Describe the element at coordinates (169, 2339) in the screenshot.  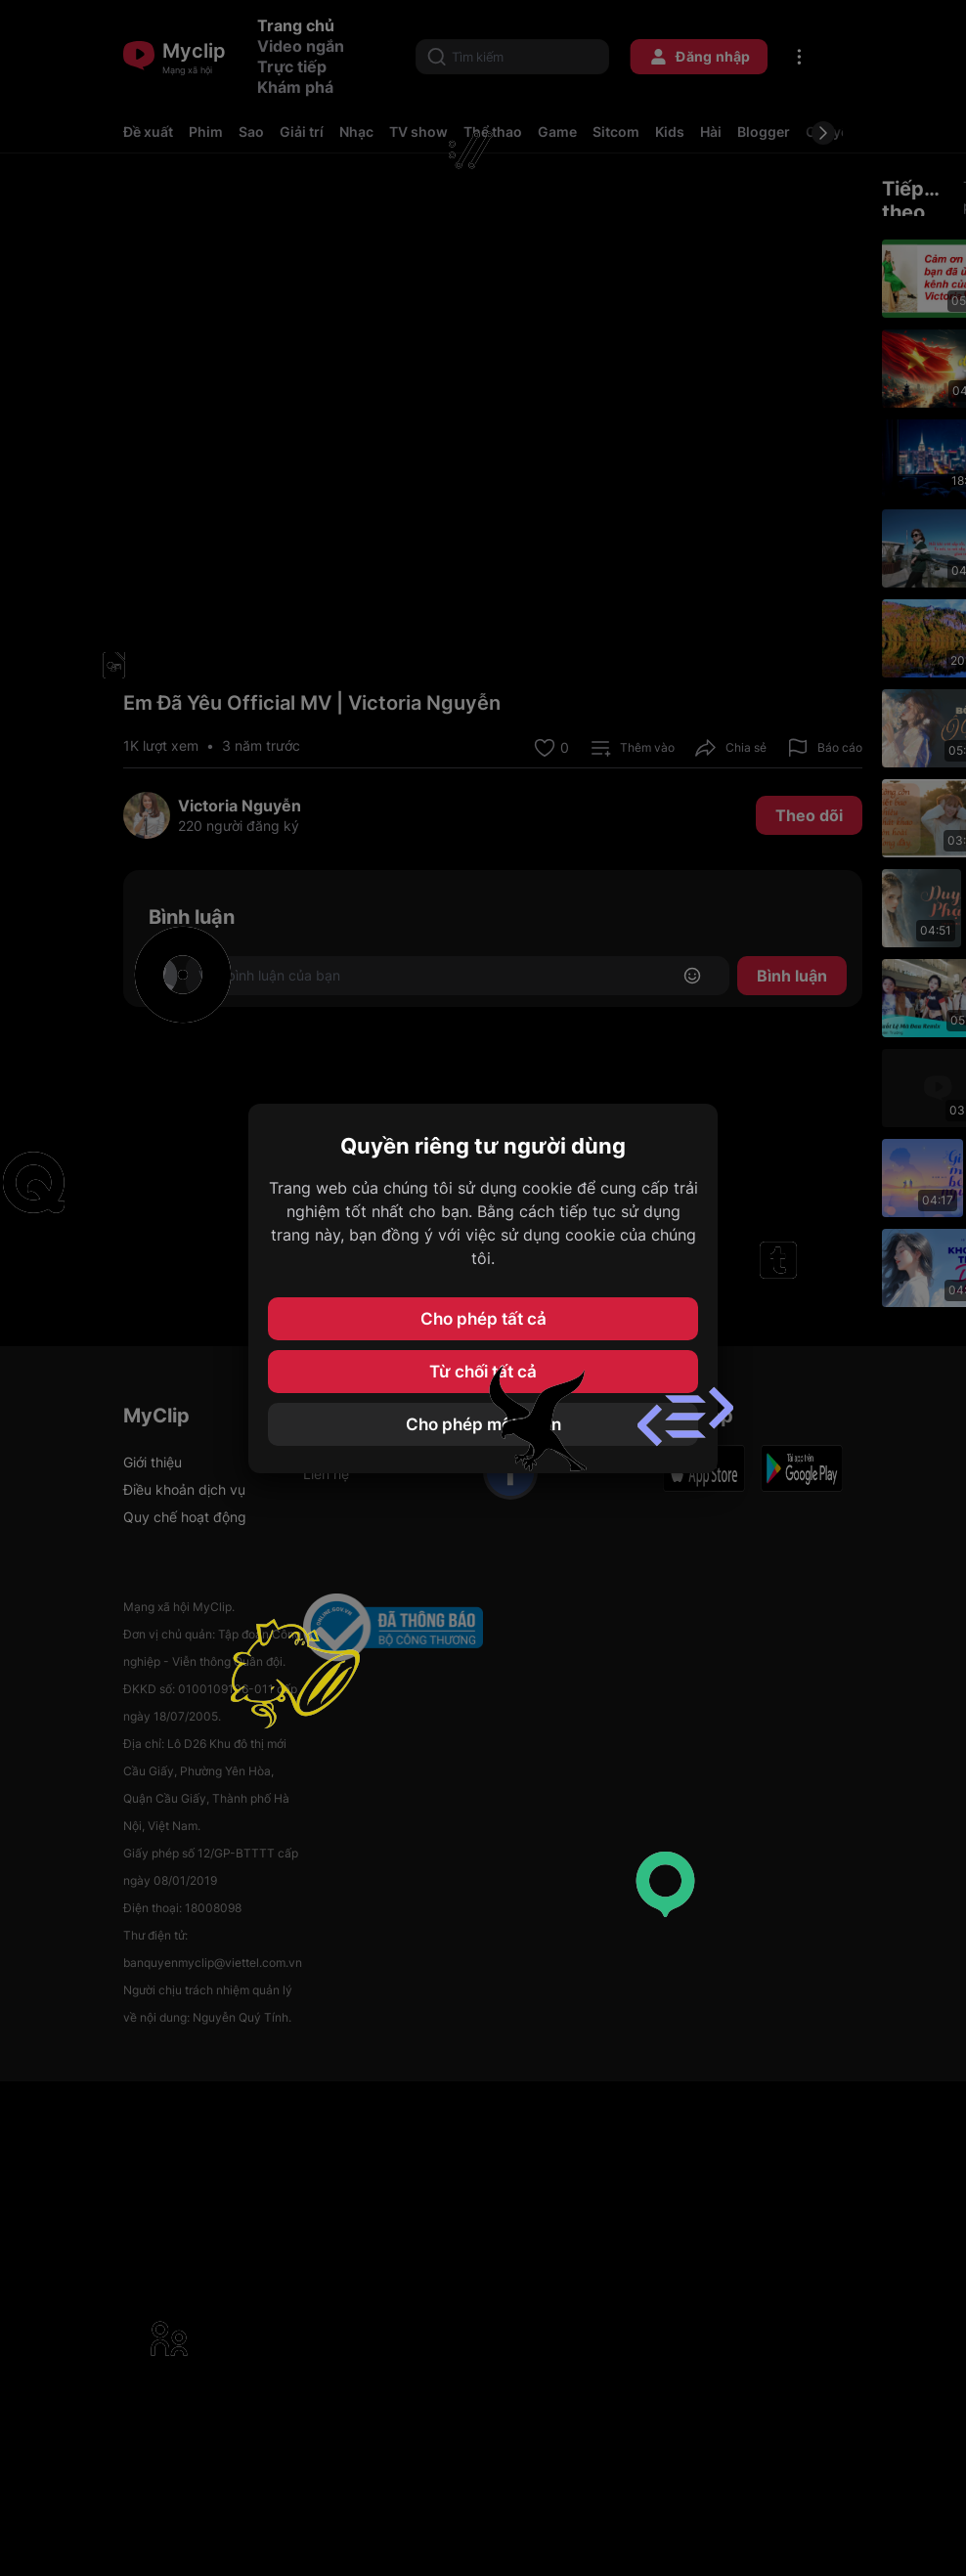
I see `view family or parent account settings` at that location.